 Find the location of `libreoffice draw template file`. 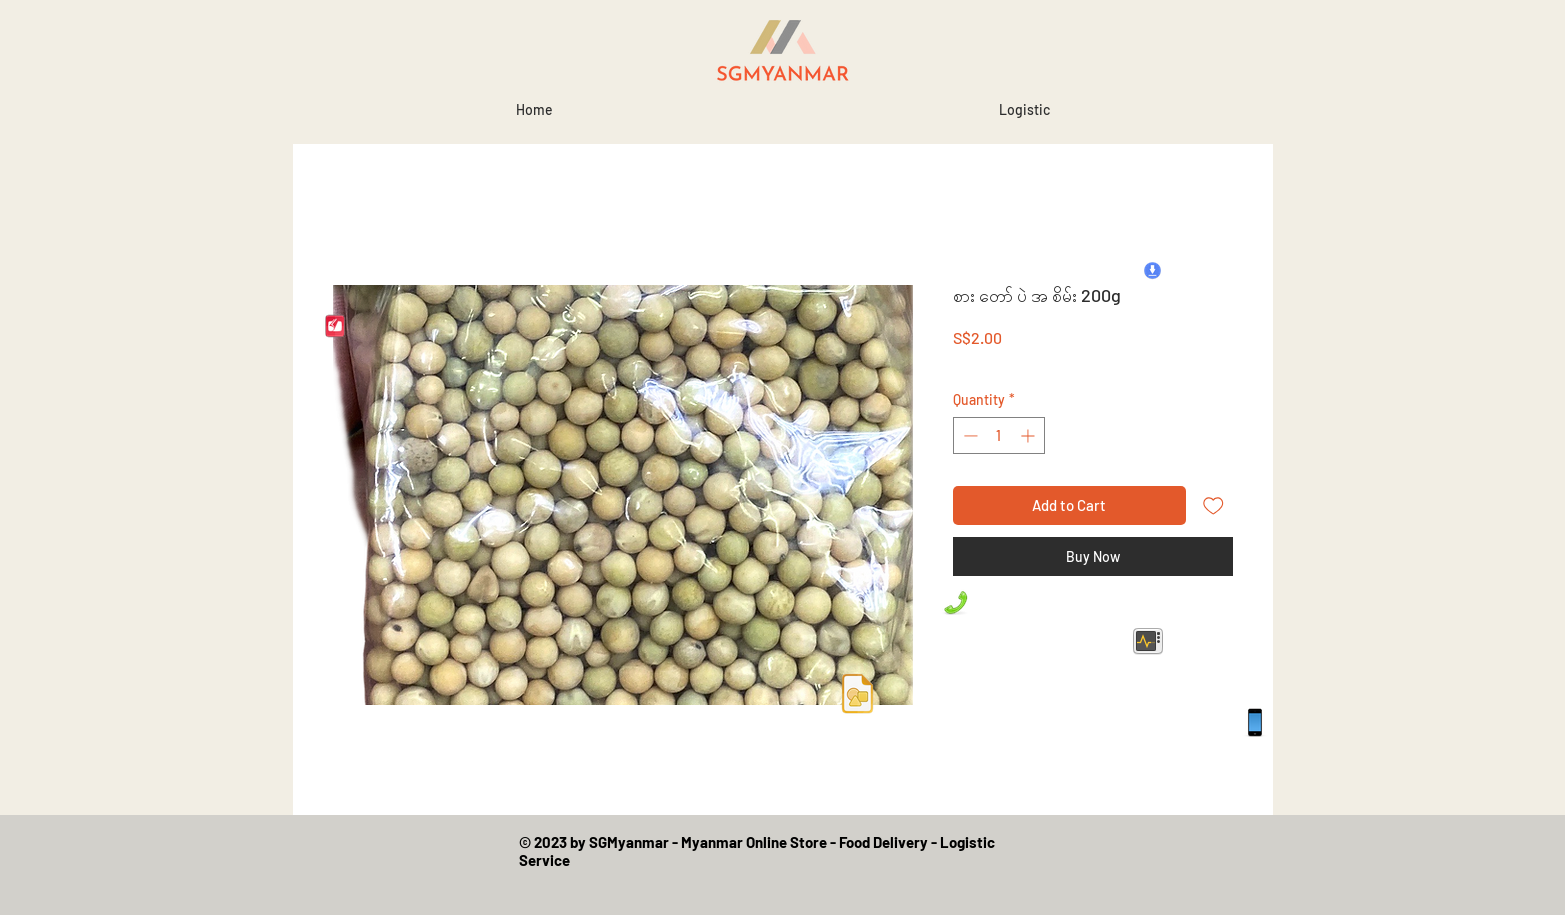

libreoffice draw template file is located at coordinates (857, 693).